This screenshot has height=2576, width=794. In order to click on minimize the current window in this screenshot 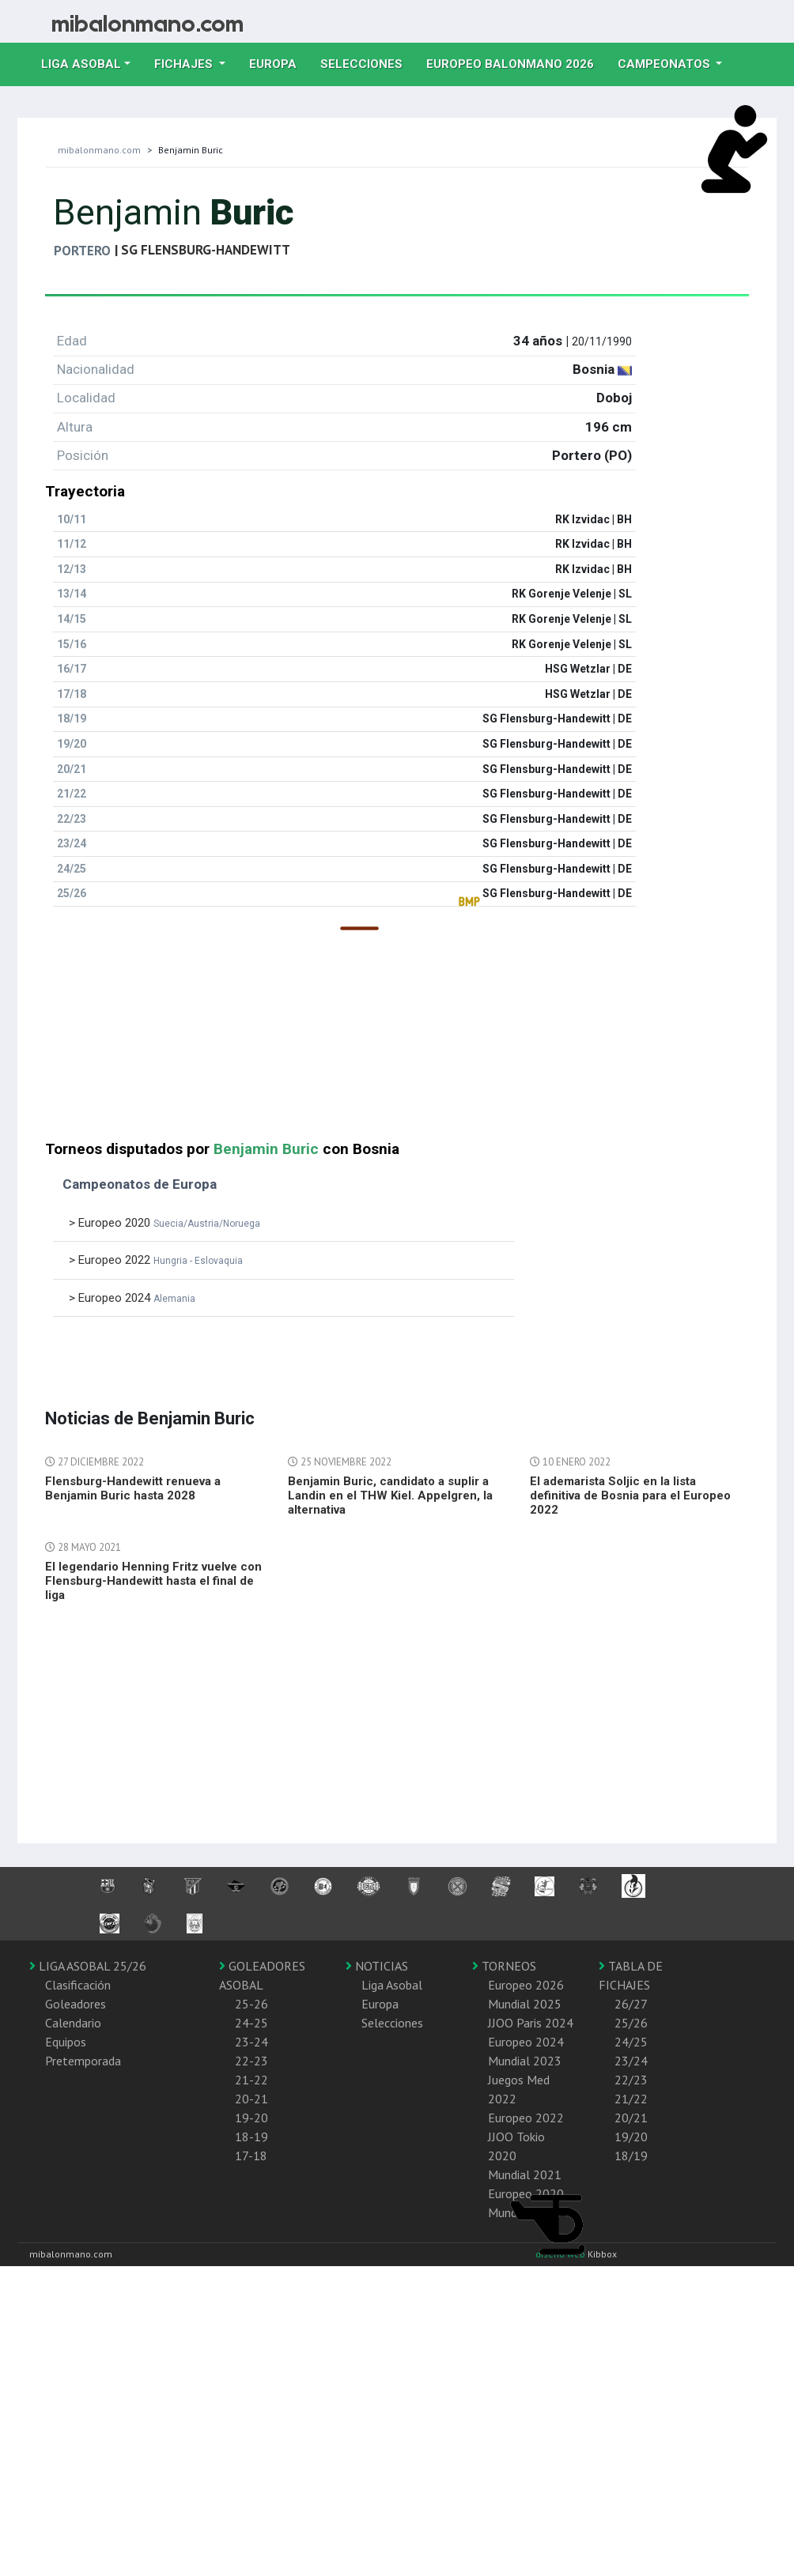, I will do `click(359, 915)`.